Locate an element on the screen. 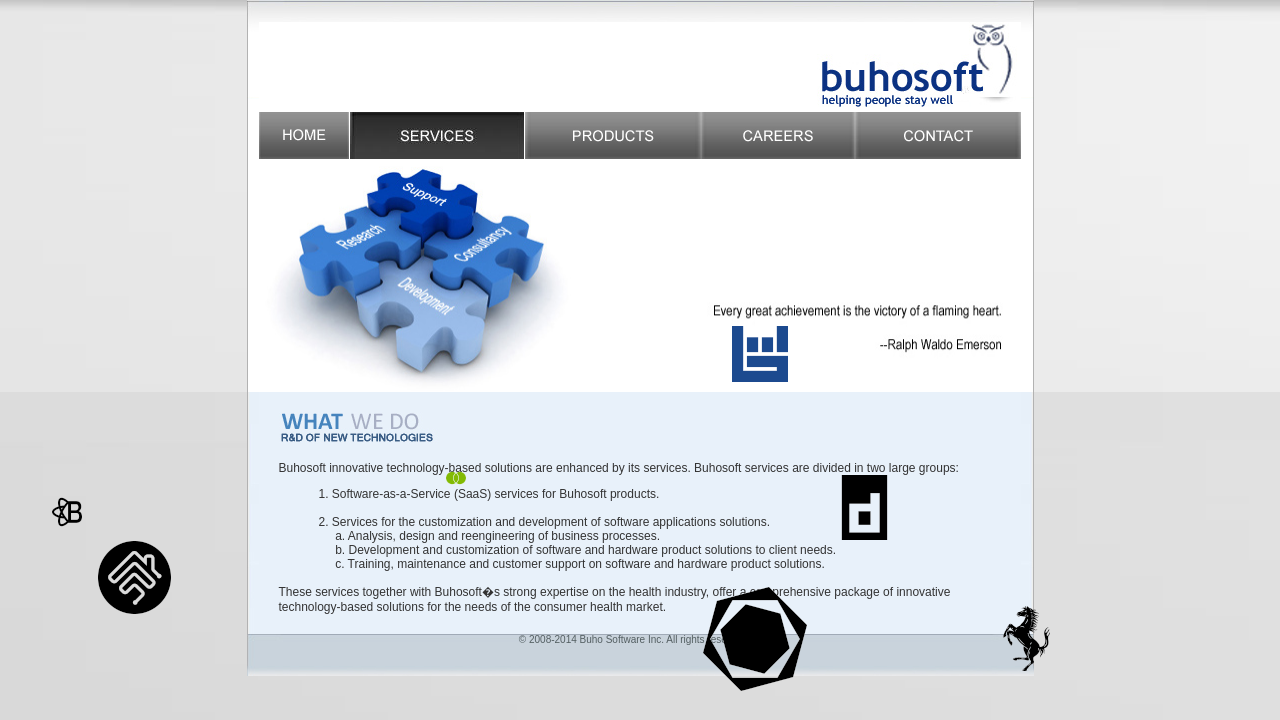 This screenshot has height=720, width=1280. pay with mastercard is located at coordinates (456, 478).